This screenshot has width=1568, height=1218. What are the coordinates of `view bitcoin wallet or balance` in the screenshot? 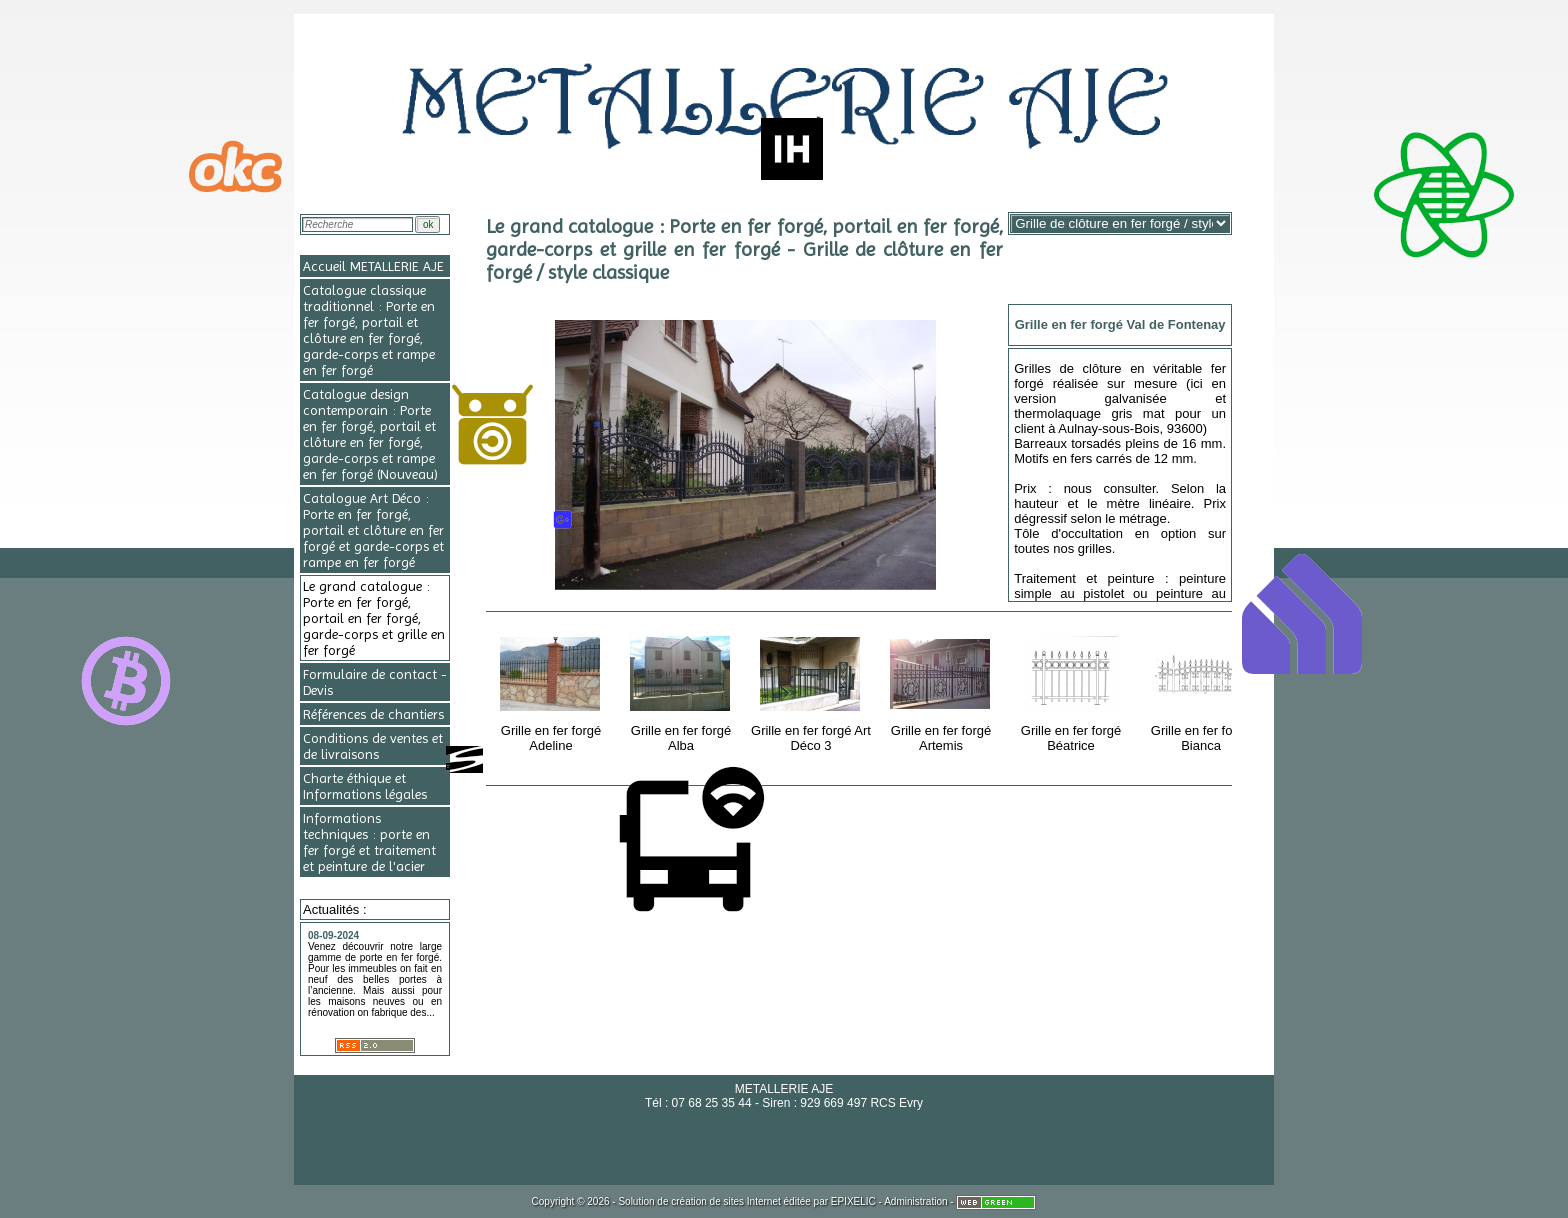 It's located at (126, 681).